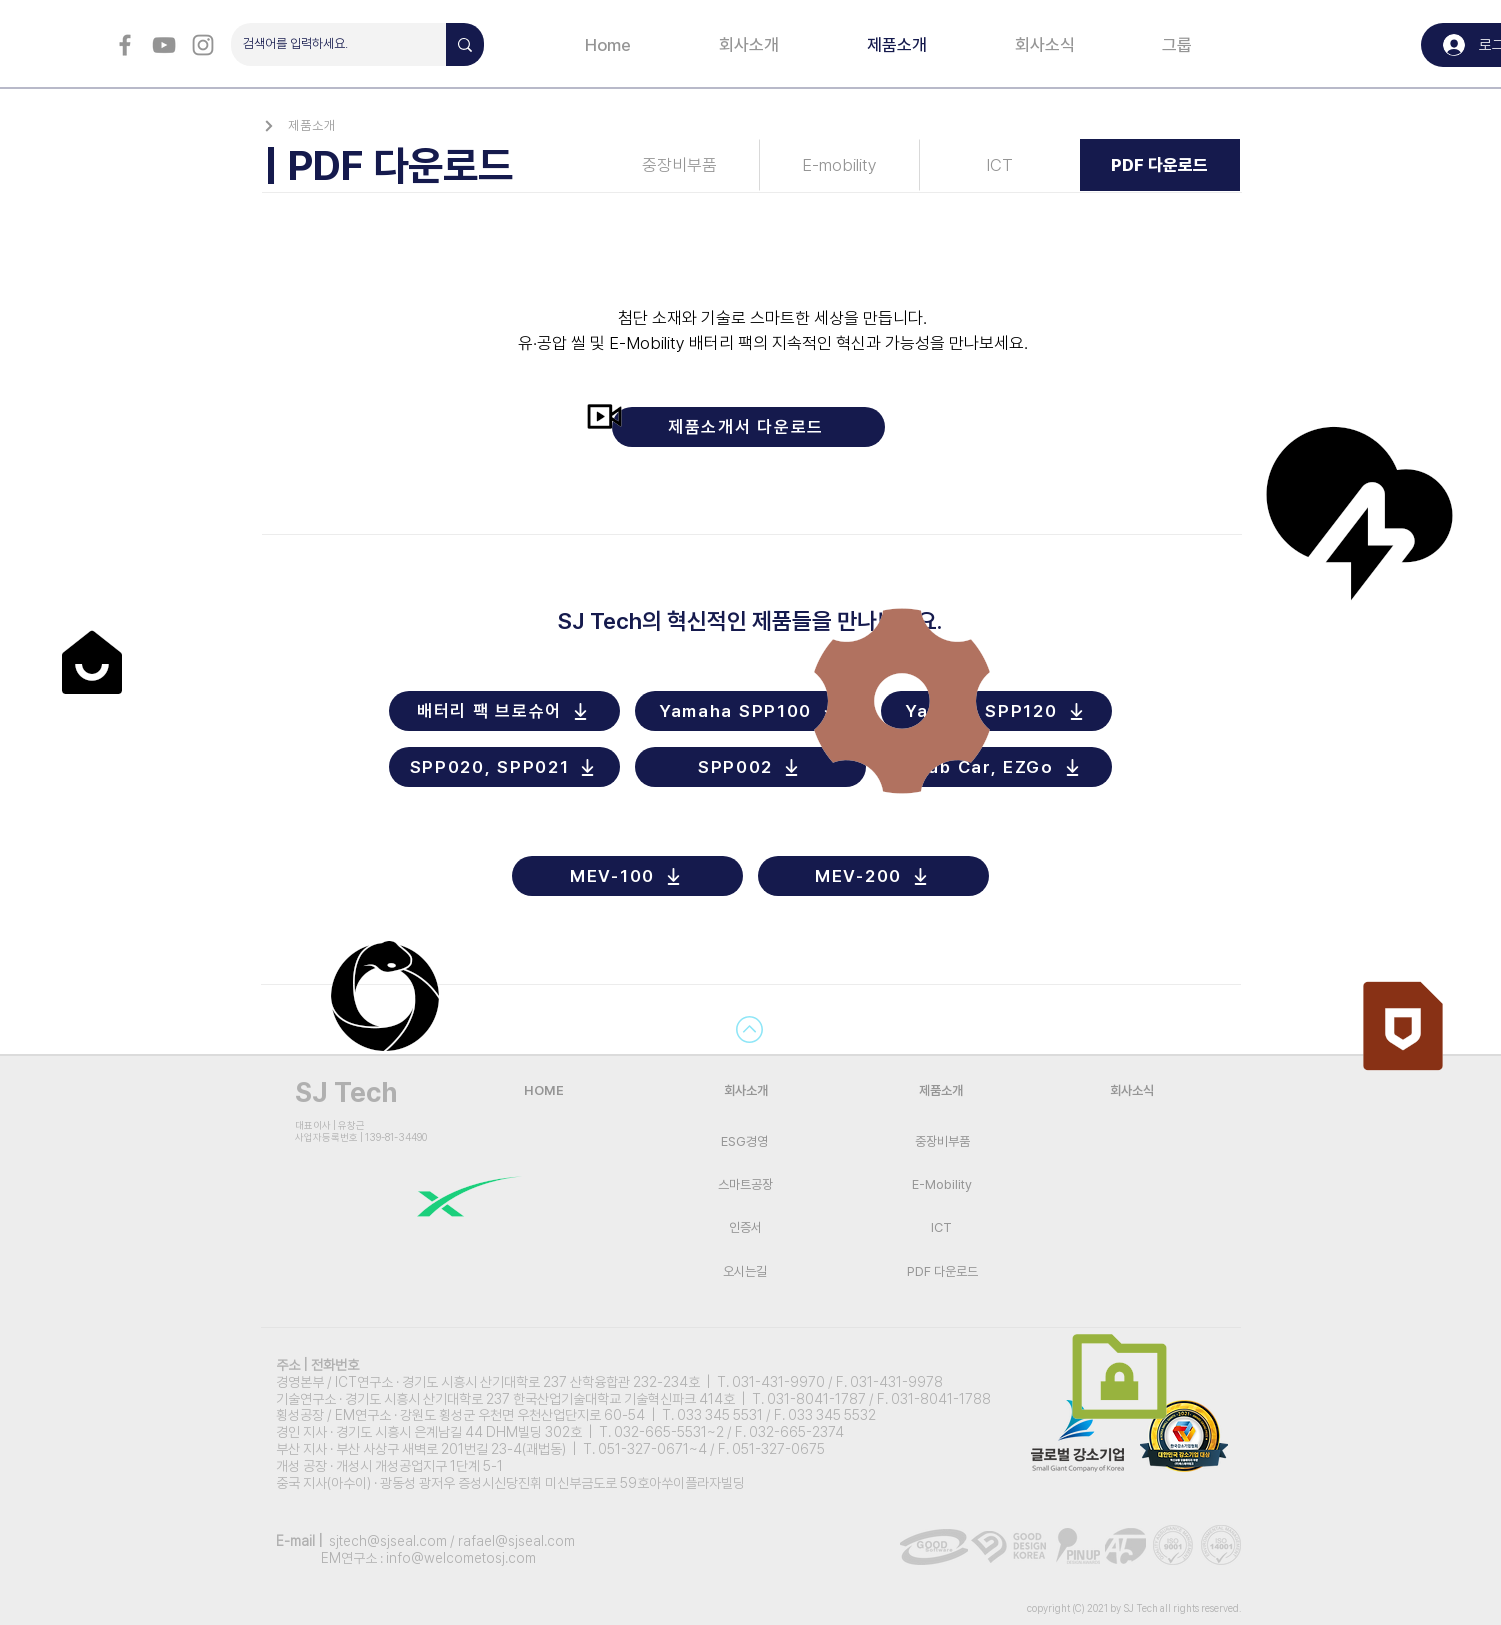 This screenshot has width=1501, height=1625. Describe the element at coordinates (604, 416) in the screenshot. I see `start a live broadcast or stream` at that location.